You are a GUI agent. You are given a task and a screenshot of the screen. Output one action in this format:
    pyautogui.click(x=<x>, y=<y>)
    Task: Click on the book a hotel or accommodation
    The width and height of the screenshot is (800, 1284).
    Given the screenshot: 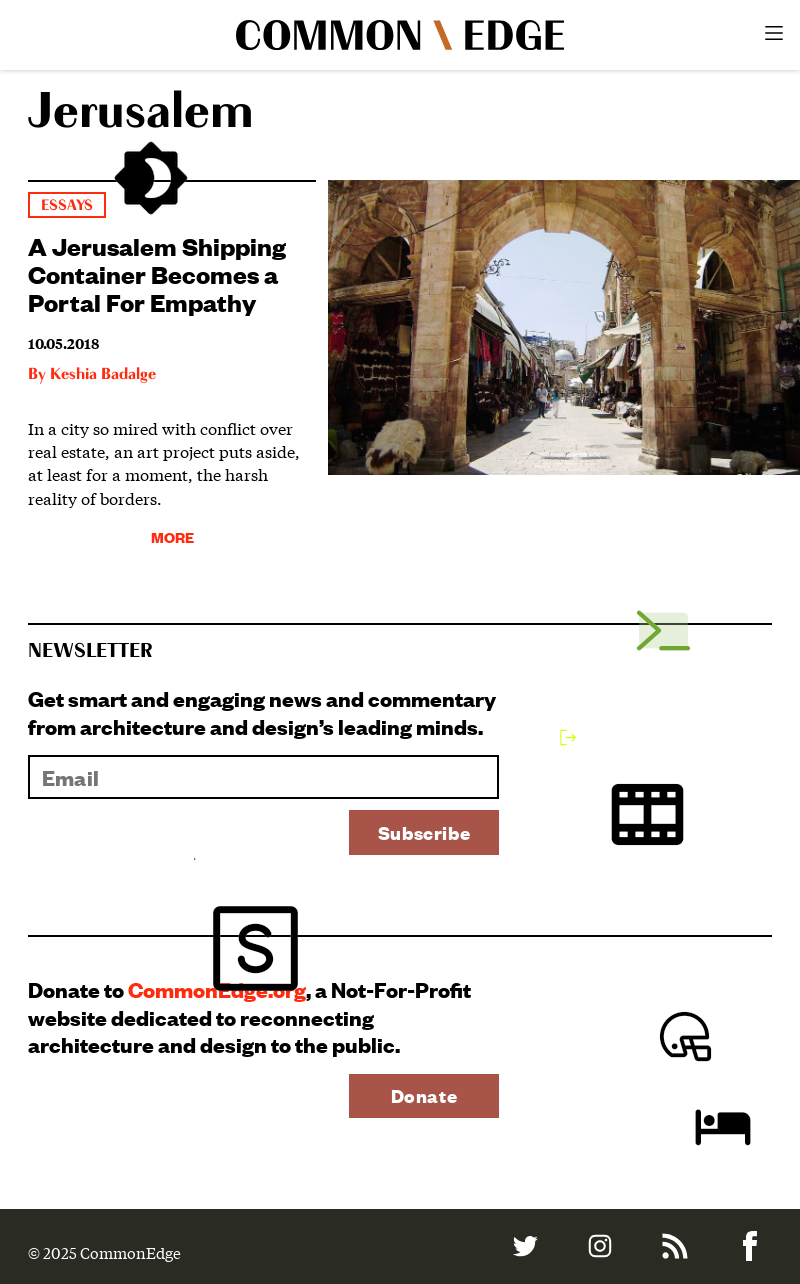 What is the action you would take?
    pyautogui.click(x=723, y=1126)
    